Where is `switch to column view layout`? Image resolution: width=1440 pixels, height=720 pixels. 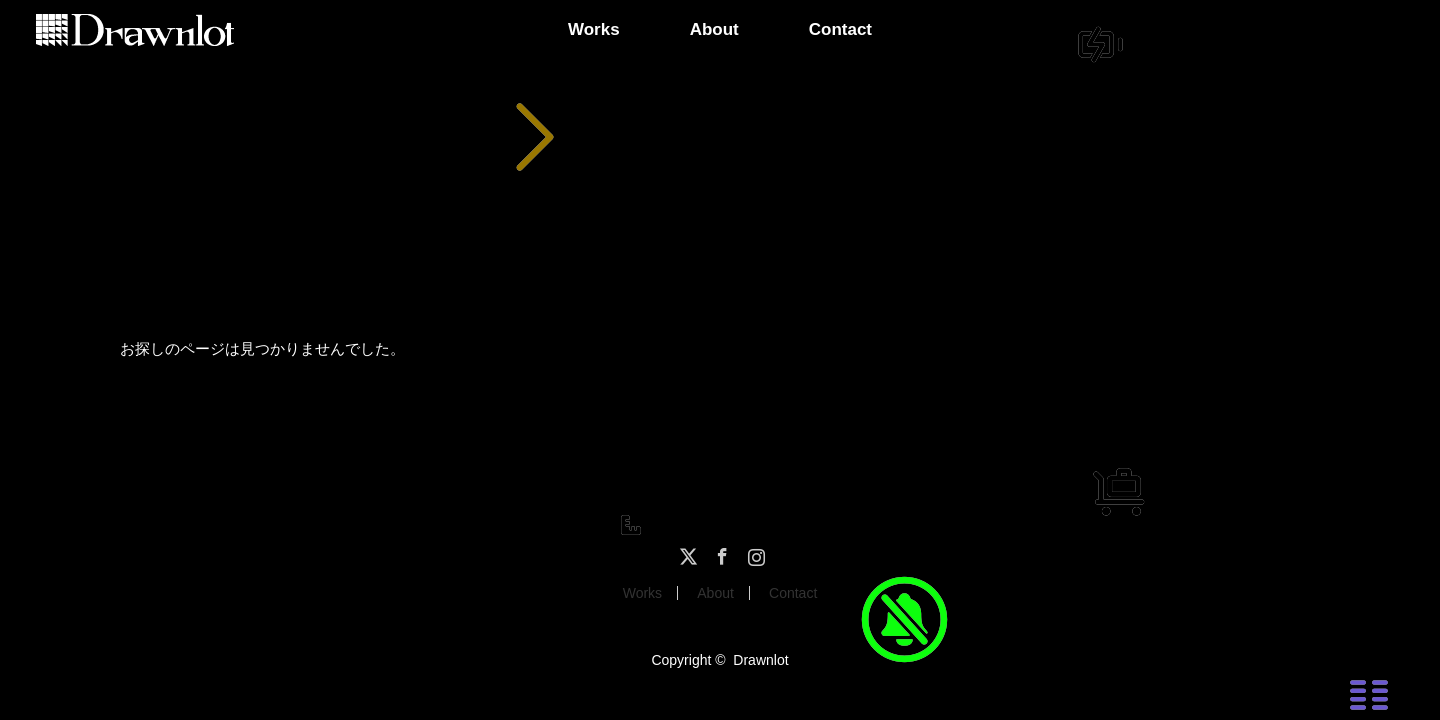 switch to column view layout is located at coordinates (1369, 695).